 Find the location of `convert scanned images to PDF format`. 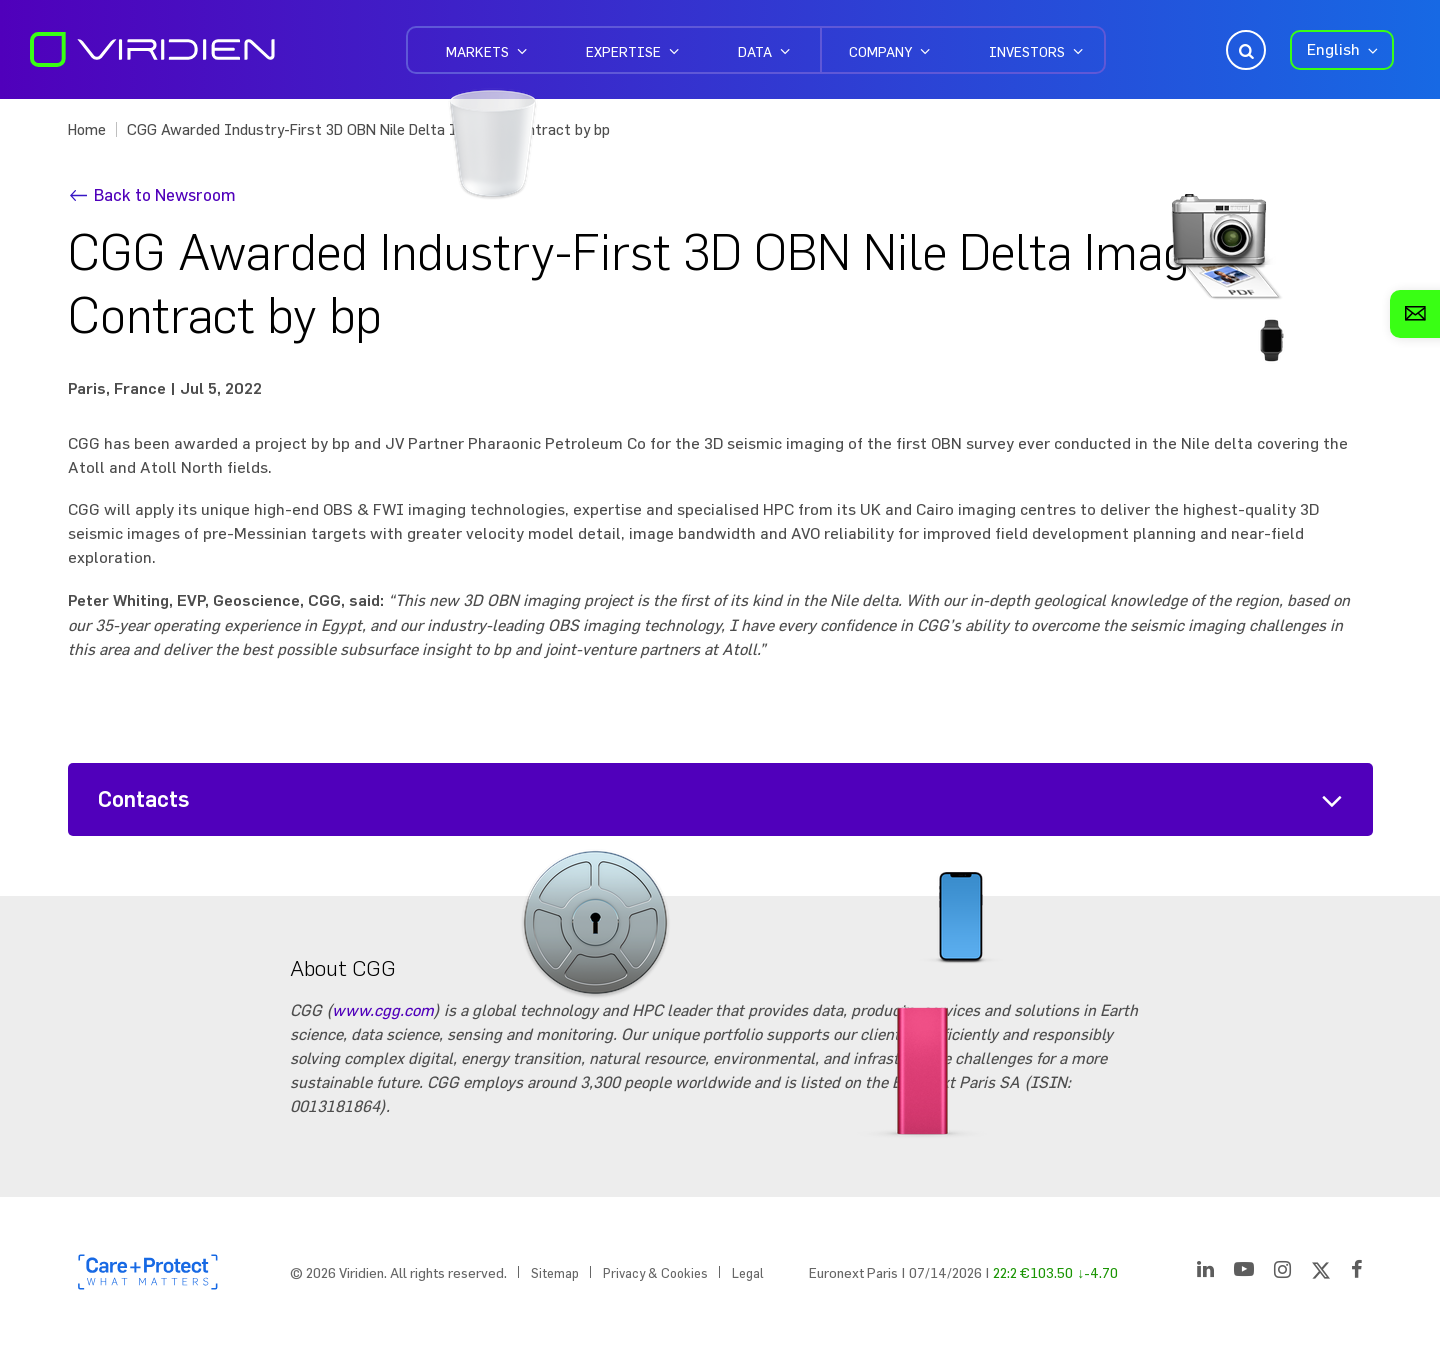

convert scanned images to PDF format is located at coordinates (1219, 247).